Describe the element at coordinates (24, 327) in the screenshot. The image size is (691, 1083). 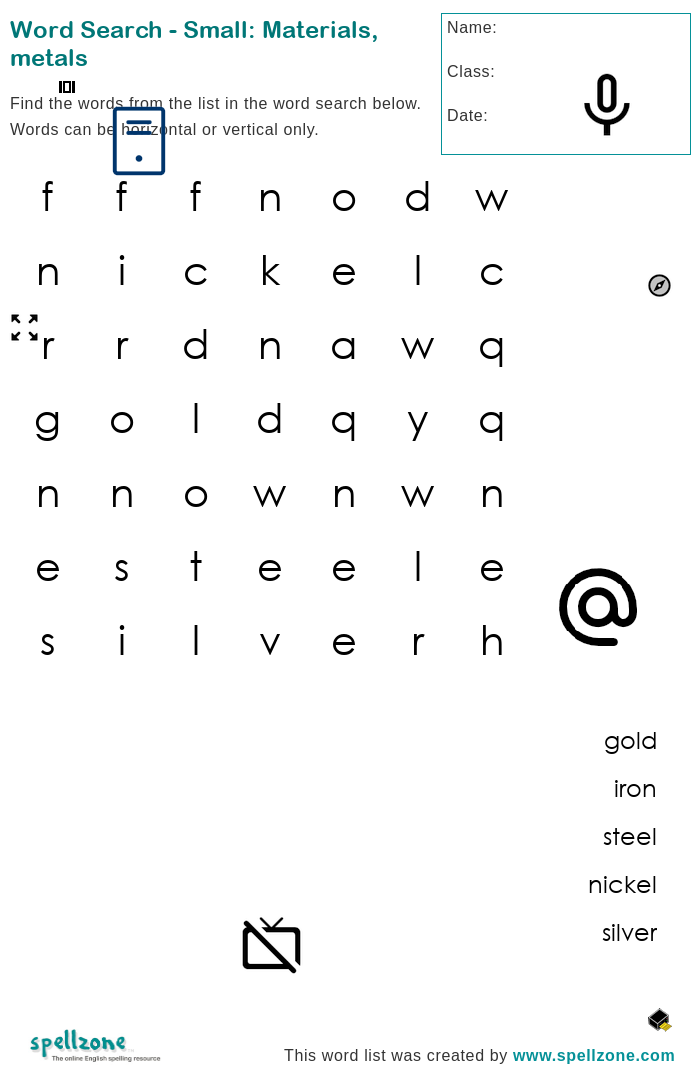
I see `expand to full screen mode` at that location.